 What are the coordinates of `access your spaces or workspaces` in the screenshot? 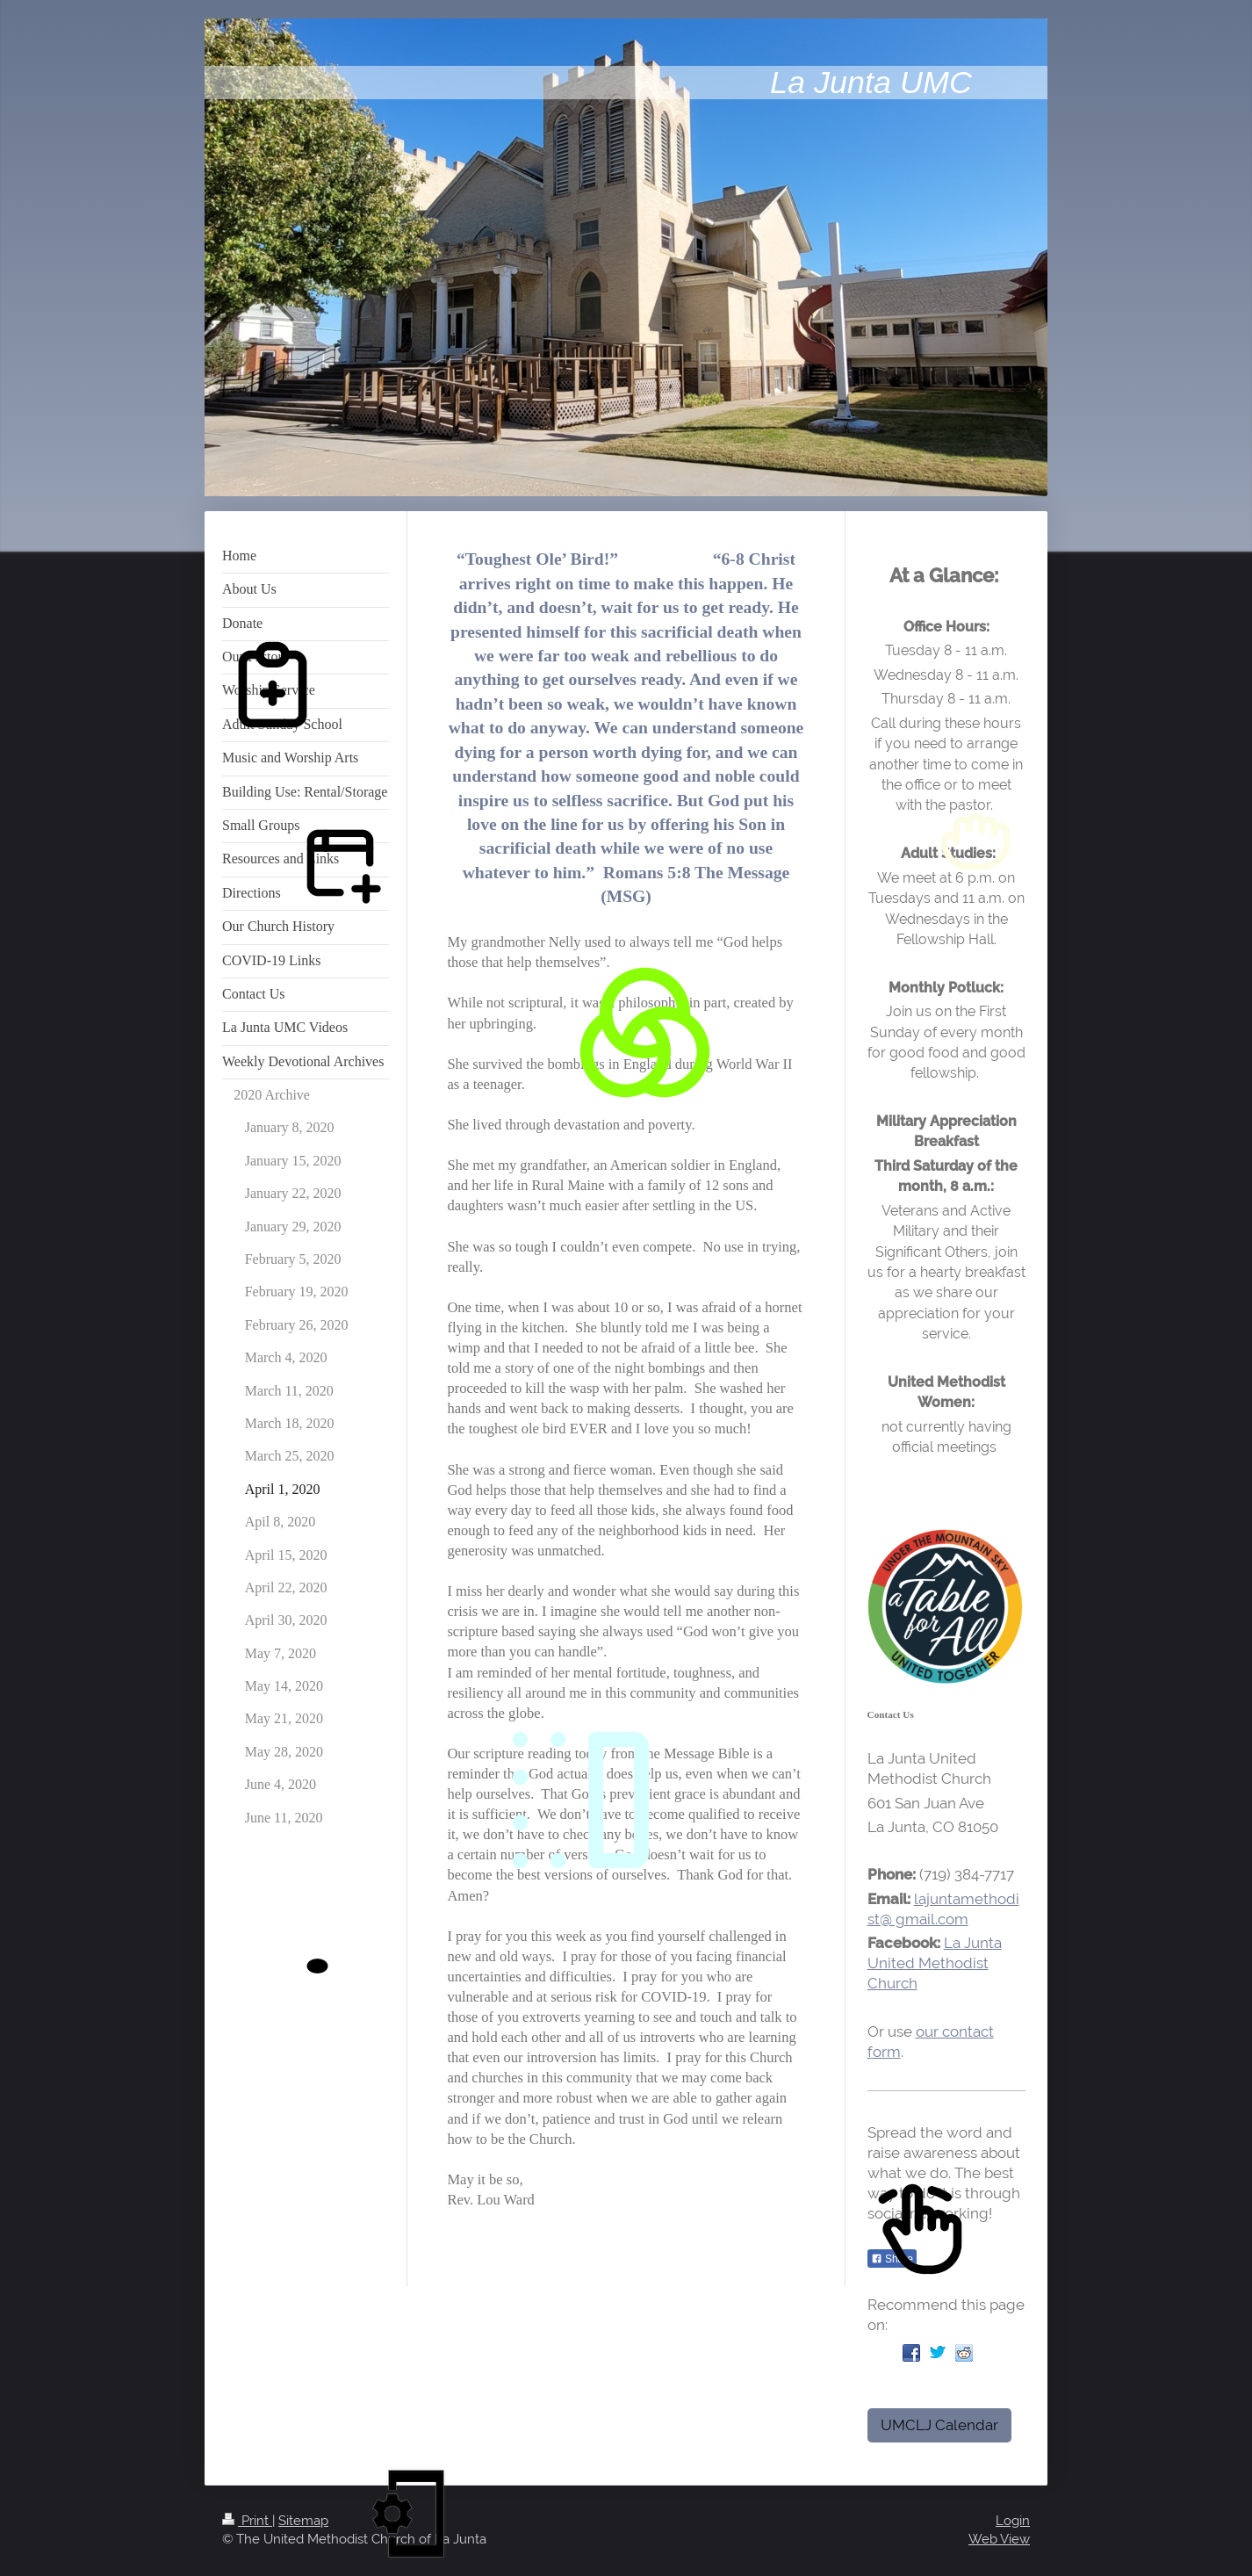 It's located at (644, 1032).